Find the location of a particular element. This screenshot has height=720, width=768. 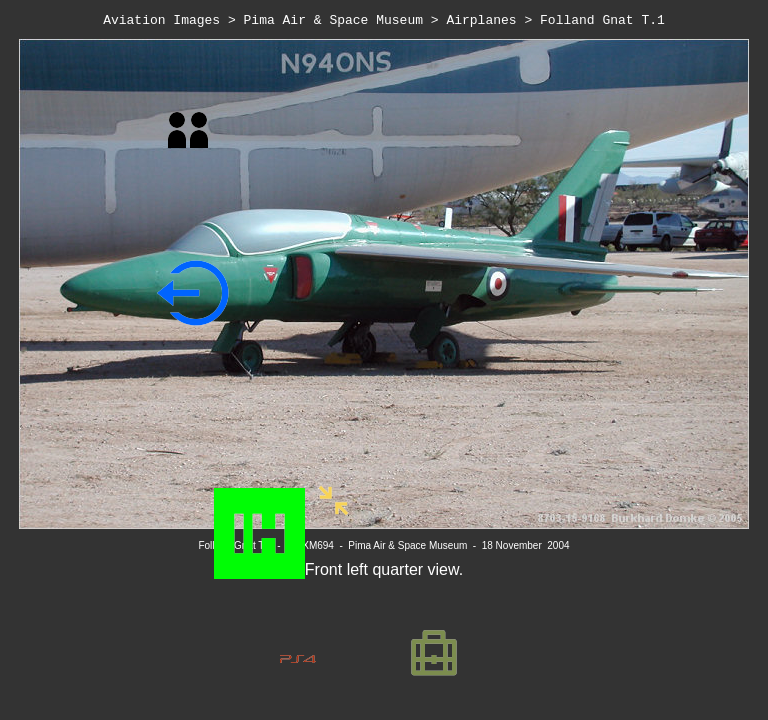

PlayStation 4 brand logo is located at coordinates (298, 659).